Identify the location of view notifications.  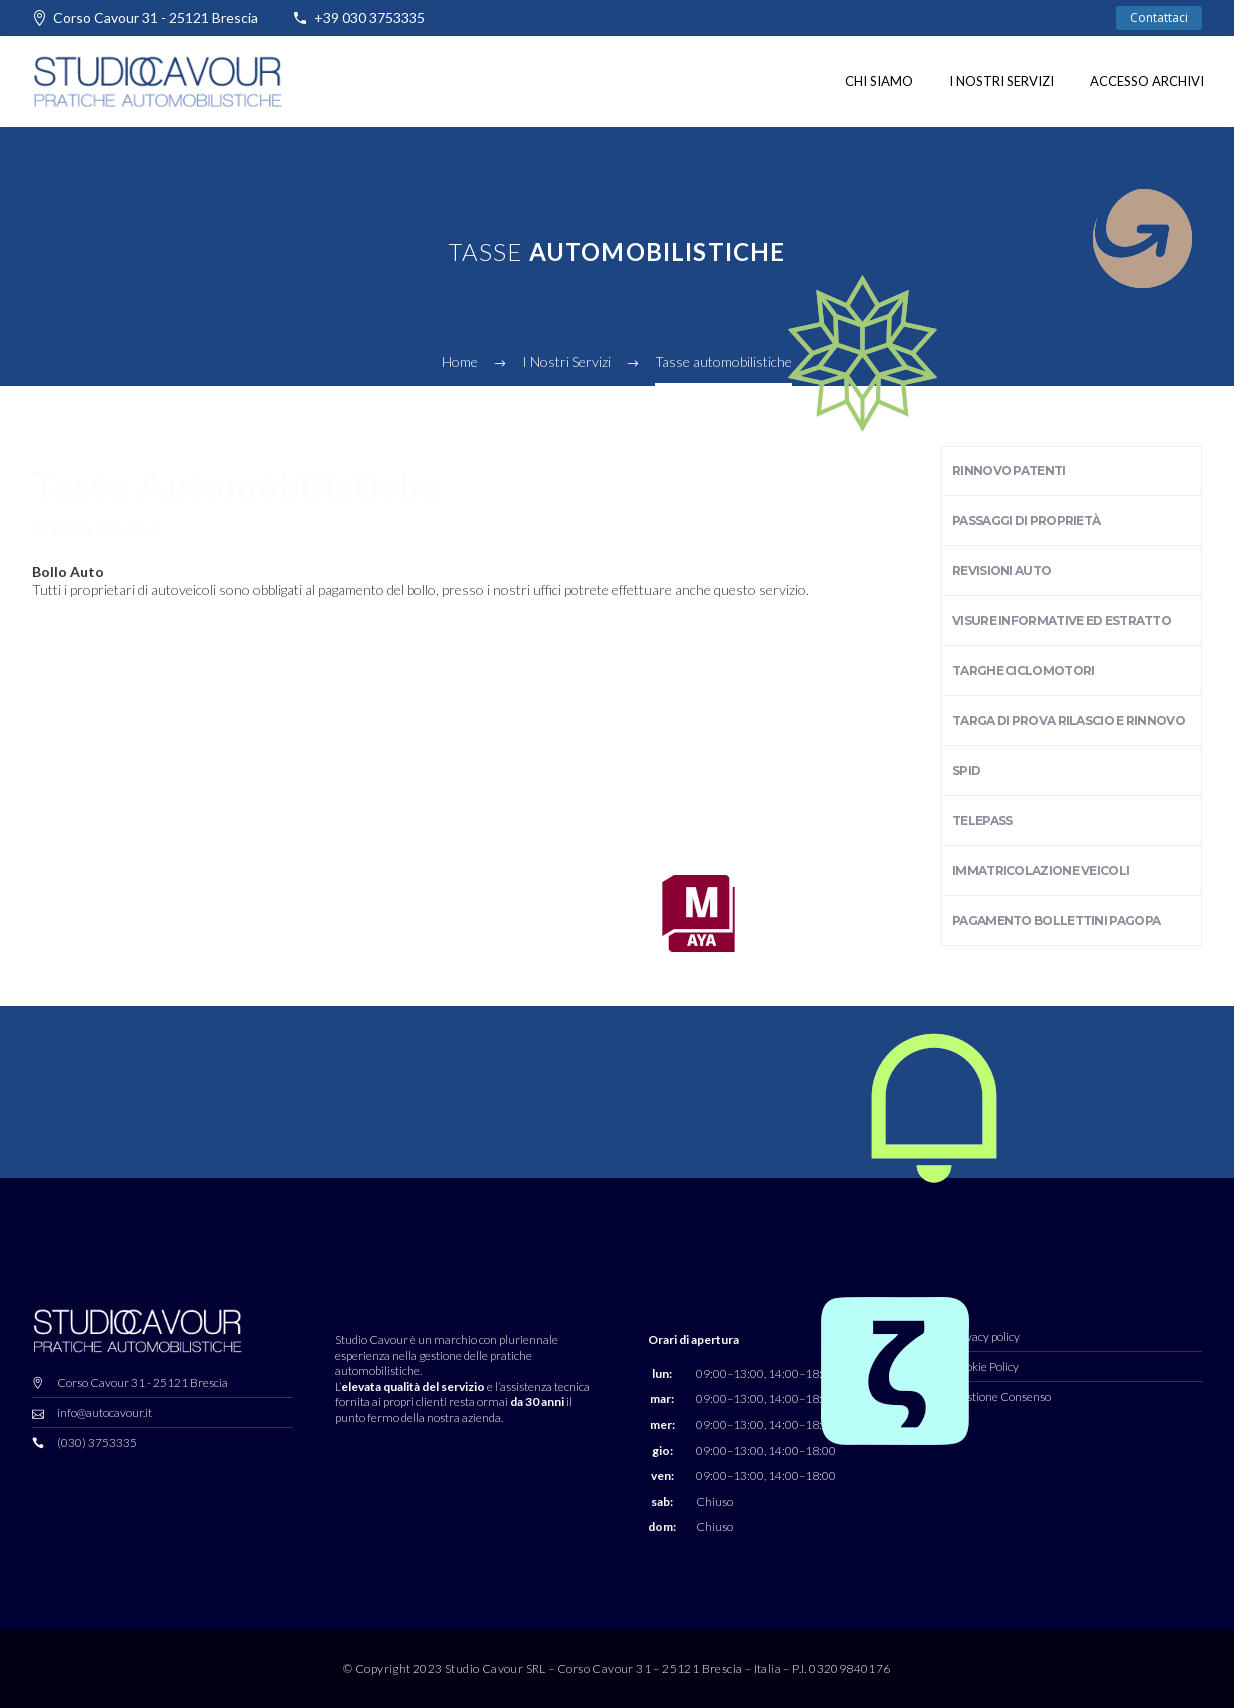
(934, 1103).